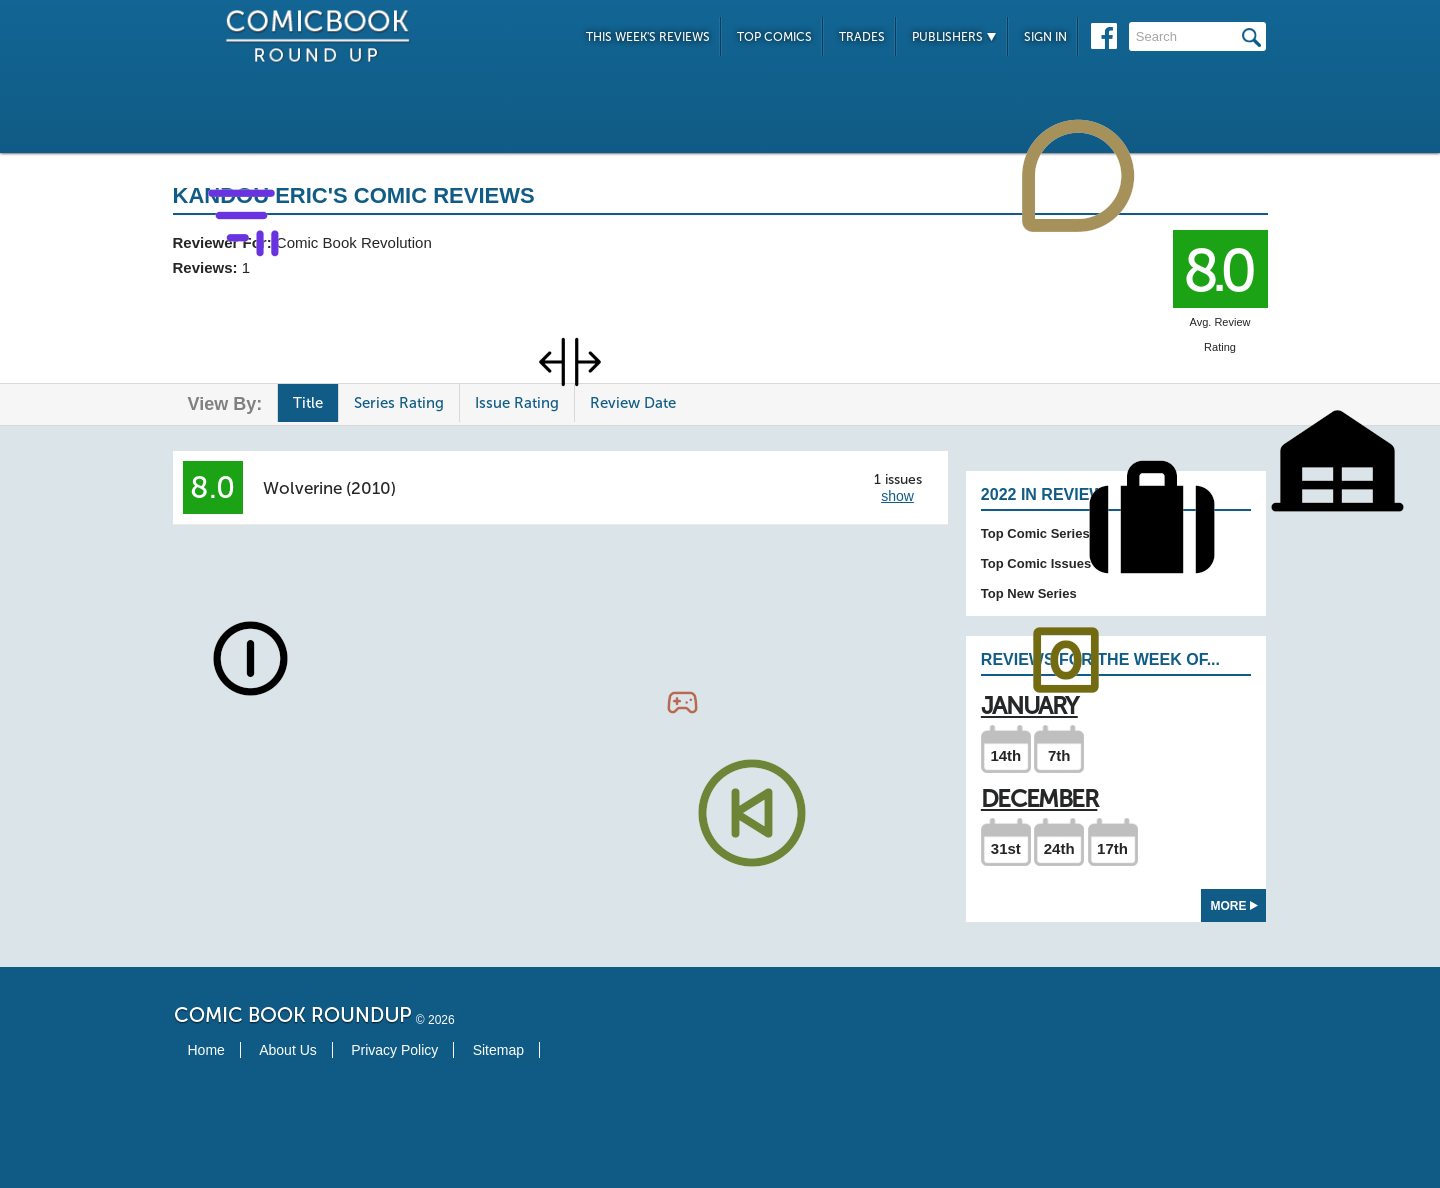 The width and height of the screenshot is (1440, 1188). I want to click on skip to previous track, so click(752, 813).